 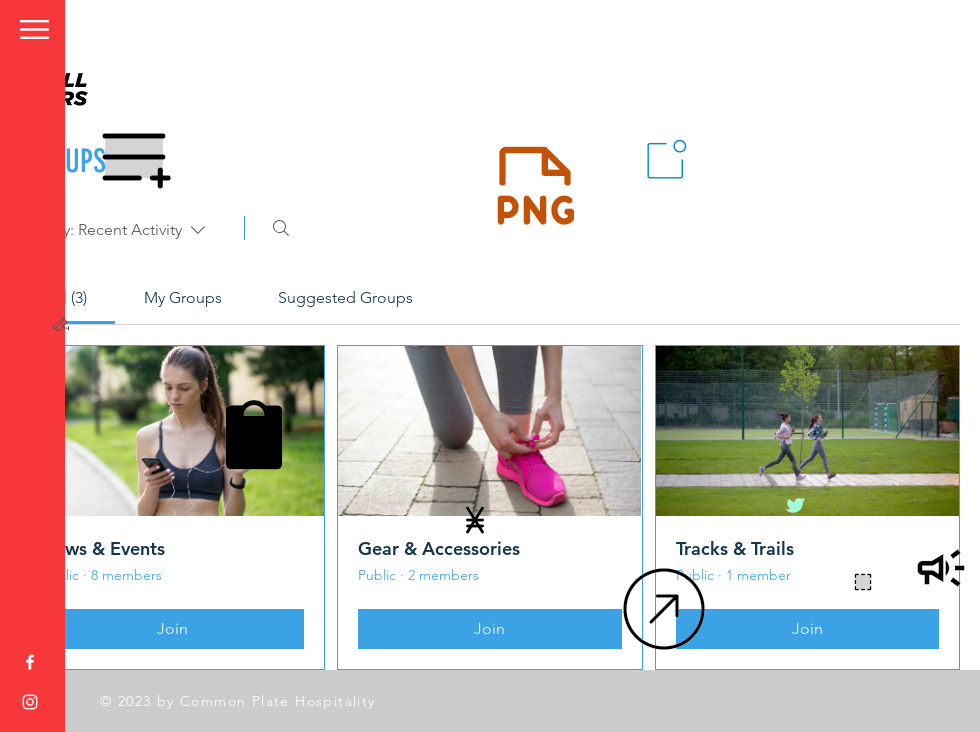 I want to click on add a new item to the list, so click(x=134, y=157).